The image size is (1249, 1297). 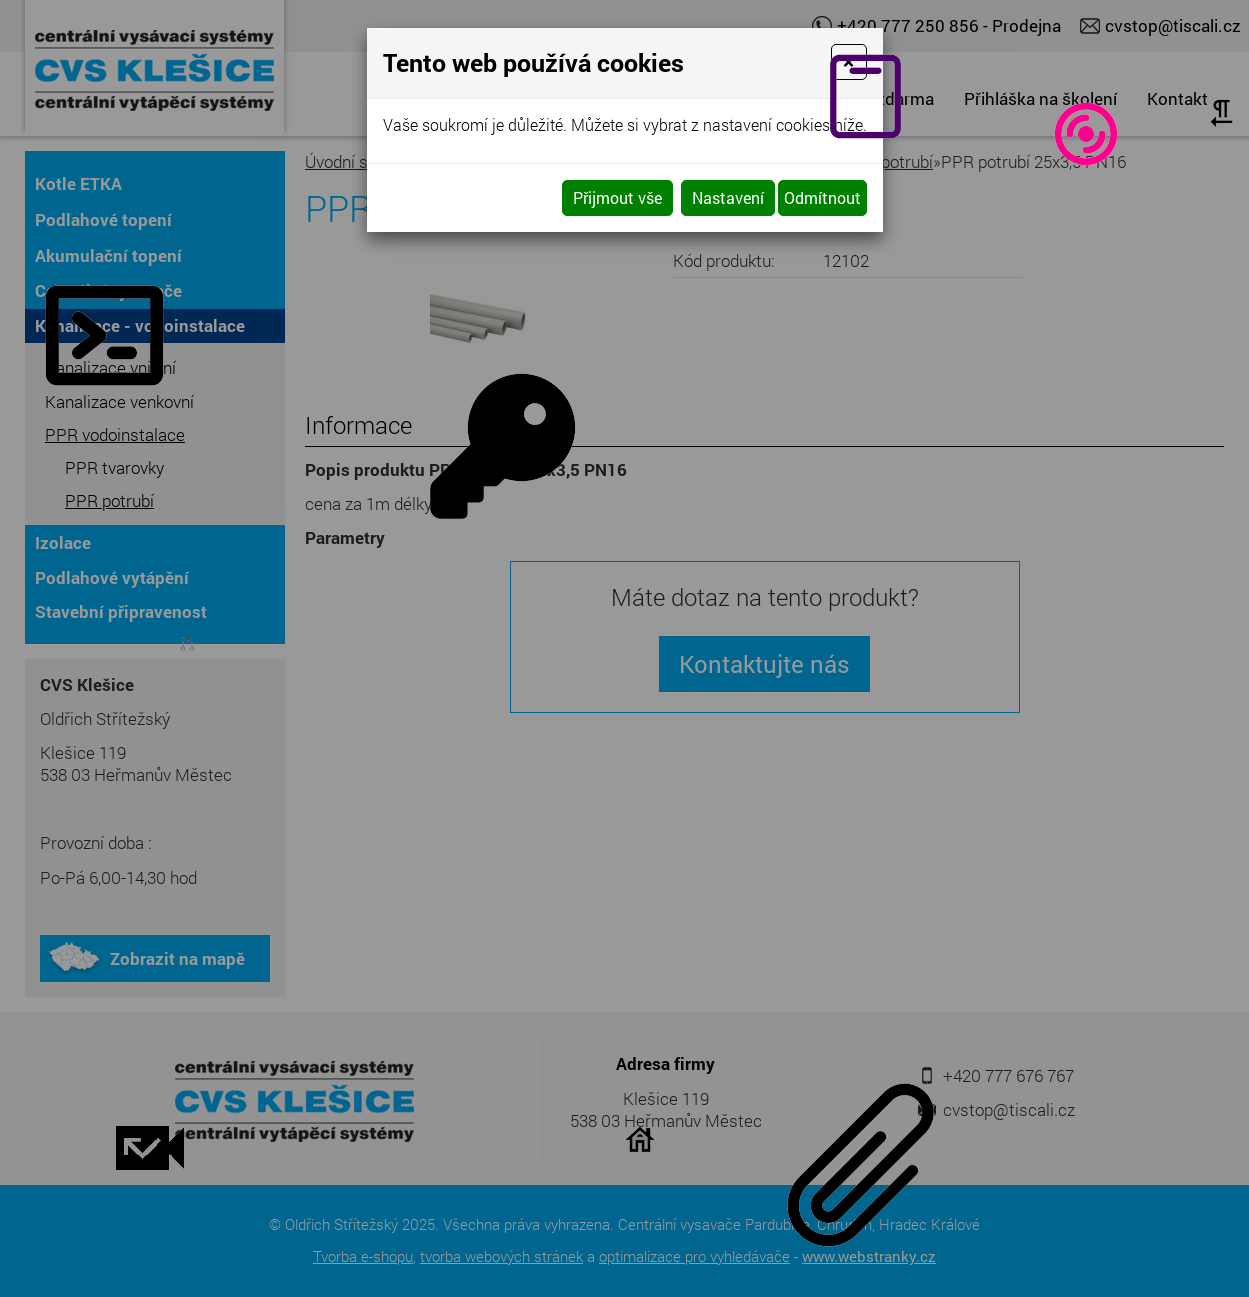 I want to click on switch text direction to right-to-left, so click(x=1221, y=113).